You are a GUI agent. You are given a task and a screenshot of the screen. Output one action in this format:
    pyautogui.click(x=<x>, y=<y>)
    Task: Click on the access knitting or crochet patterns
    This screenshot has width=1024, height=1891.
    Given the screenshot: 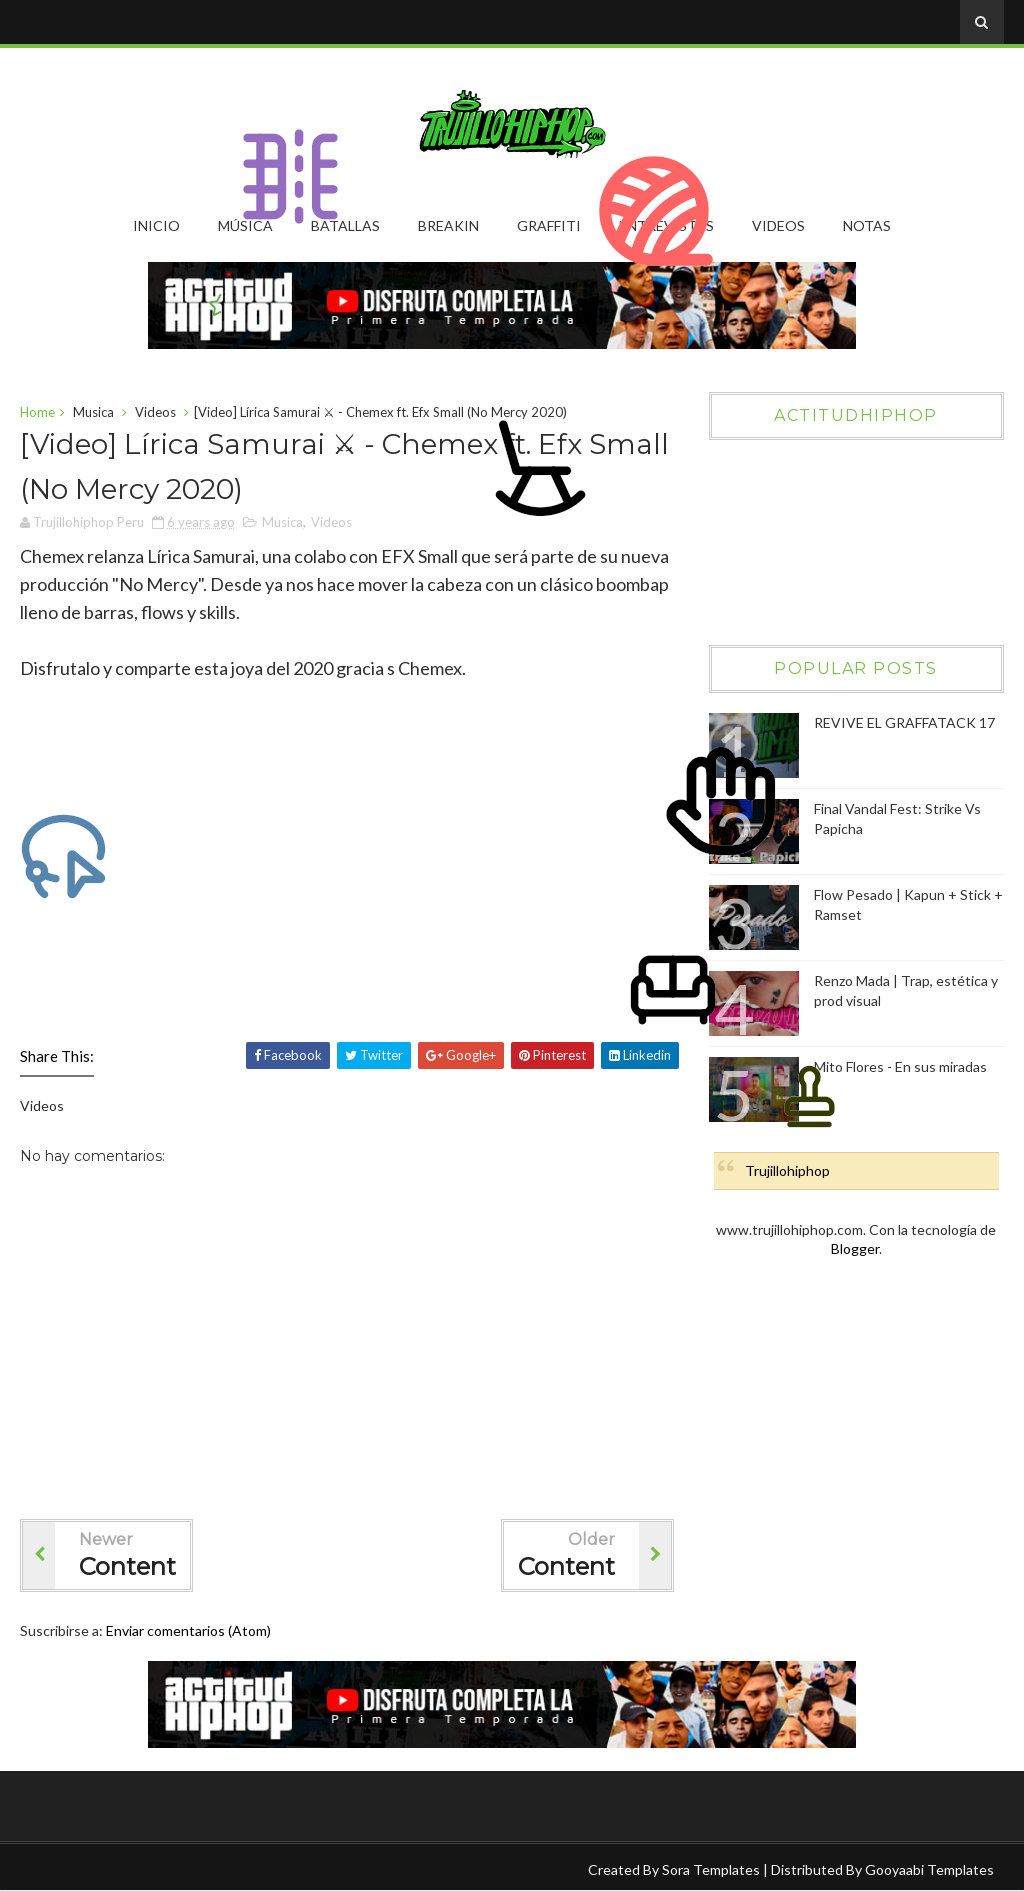 What is the action you would take?
    pyautogui.click(x=654, y=211)
    